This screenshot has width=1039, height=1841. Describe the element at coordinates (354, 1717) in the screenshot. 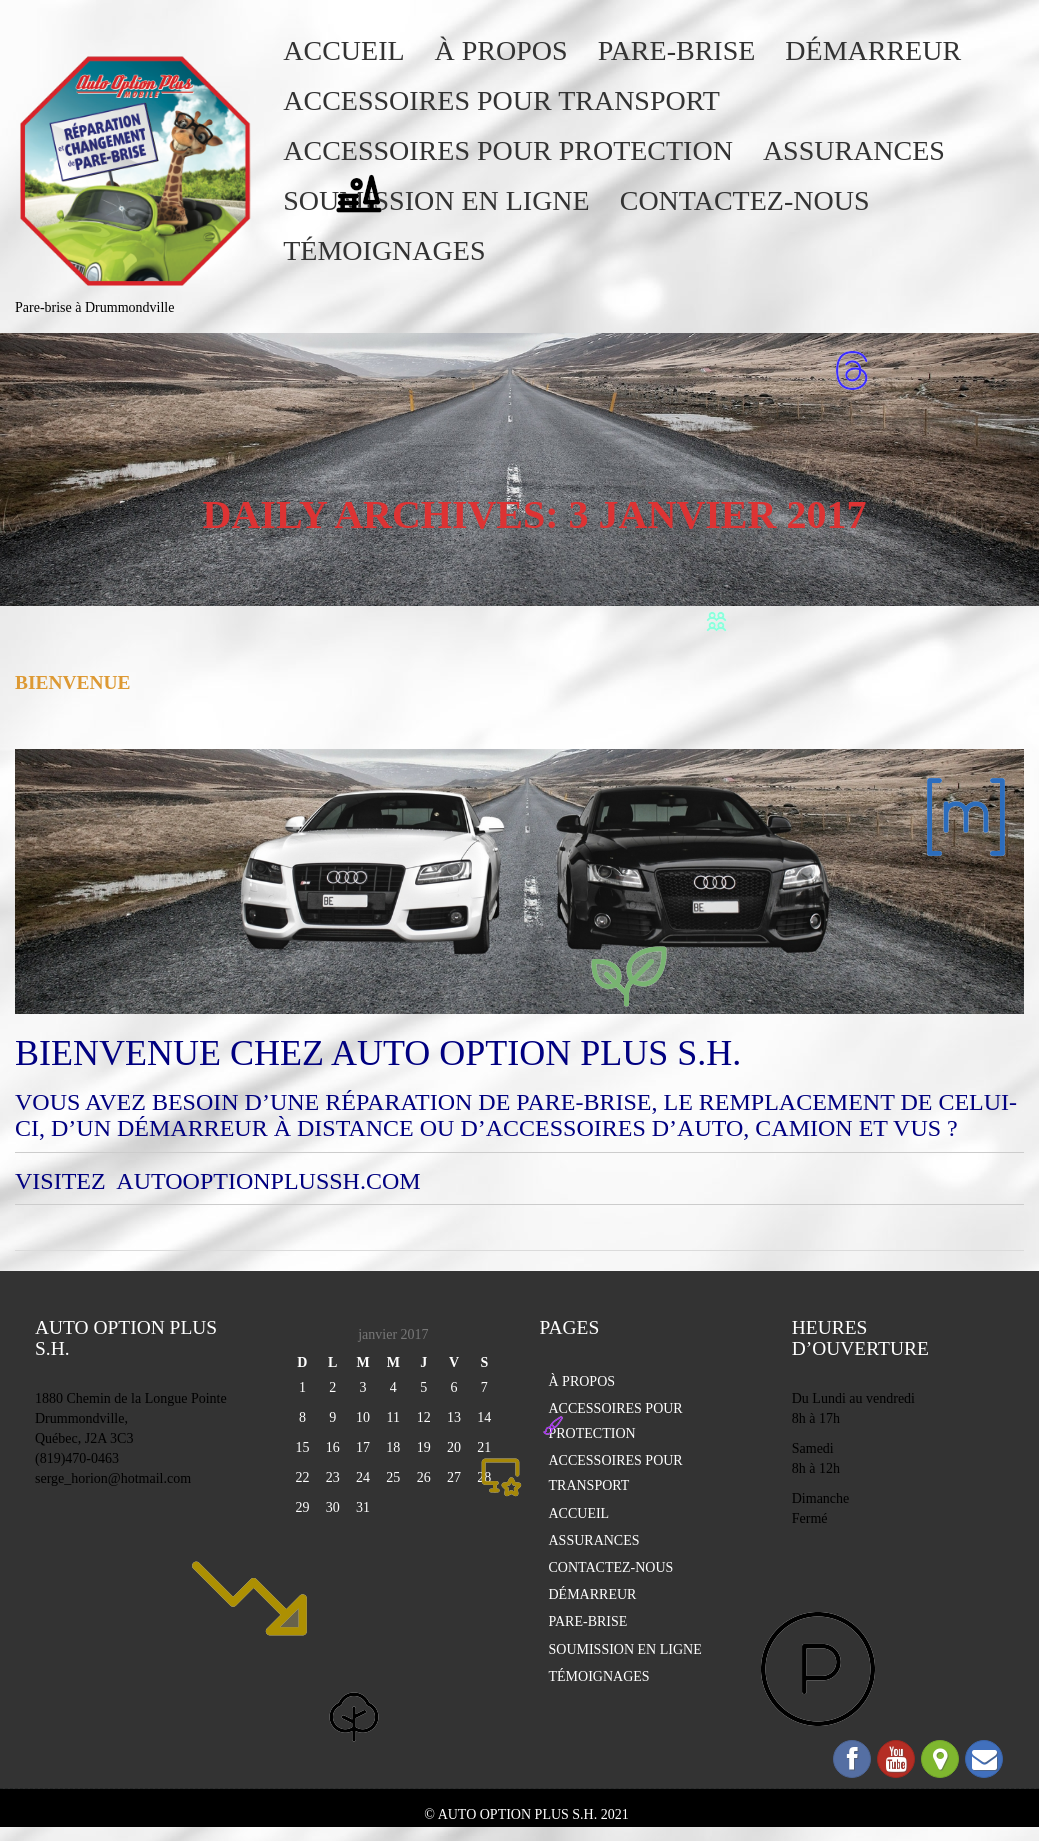

I see `view parks or nature areas nearby` at that location.